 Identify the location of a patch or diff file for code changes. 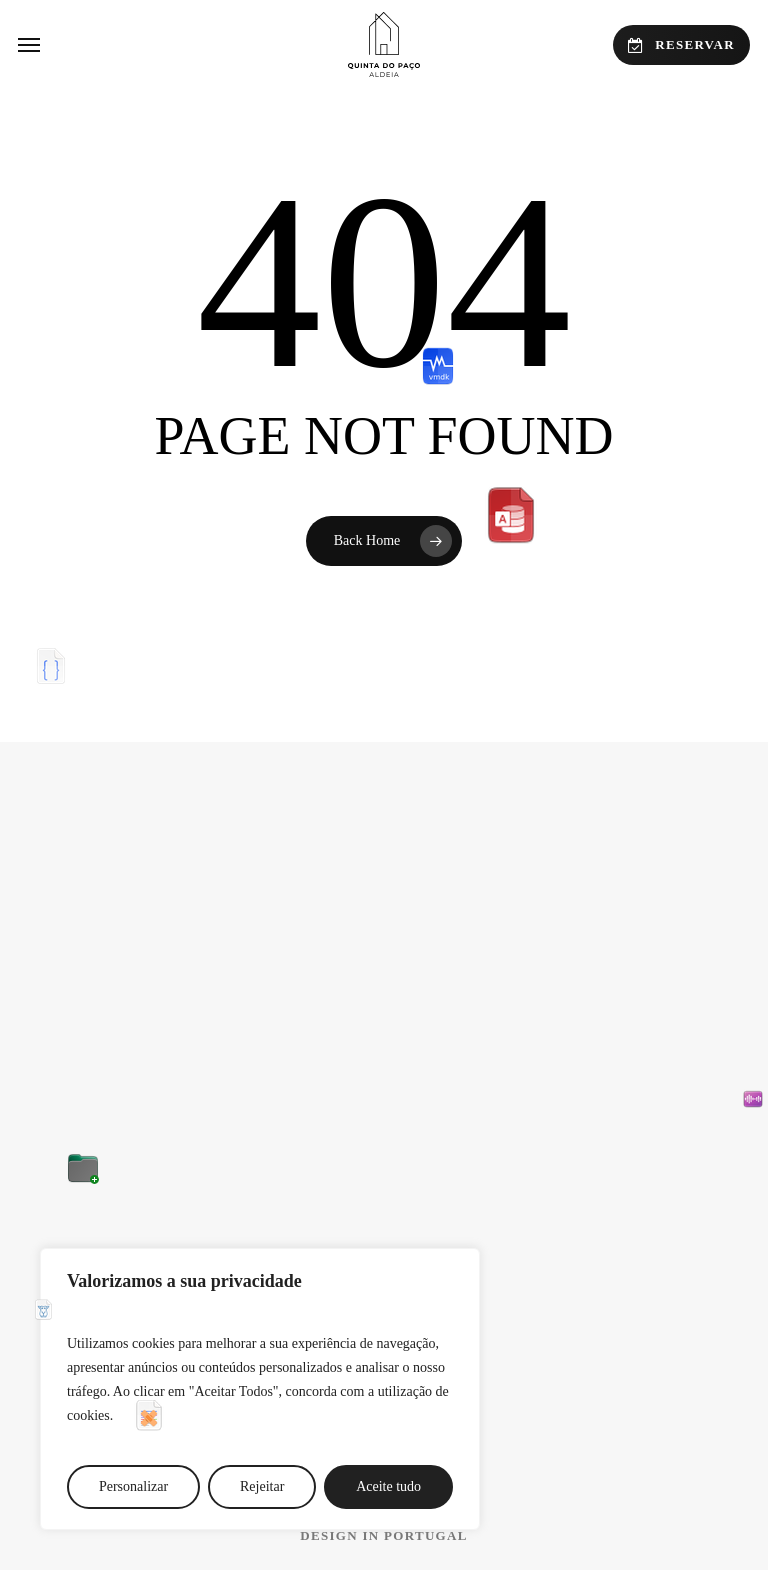
(149, 1415).